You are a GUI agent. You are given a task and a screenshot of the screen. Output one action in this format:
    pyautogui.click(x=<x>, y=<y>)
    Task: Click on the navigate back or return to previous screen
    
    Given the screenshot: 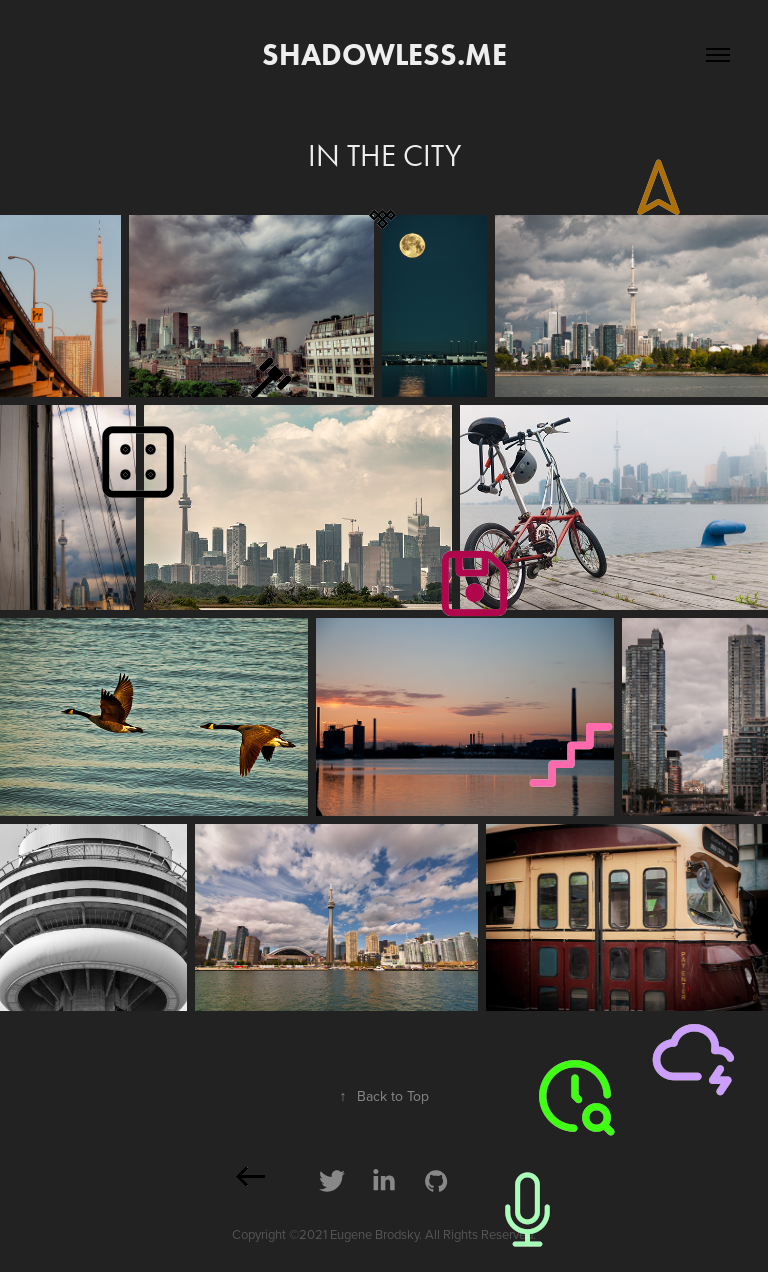 What is the action you would take?
    pyautogui.click(x=250, y=1176)
    